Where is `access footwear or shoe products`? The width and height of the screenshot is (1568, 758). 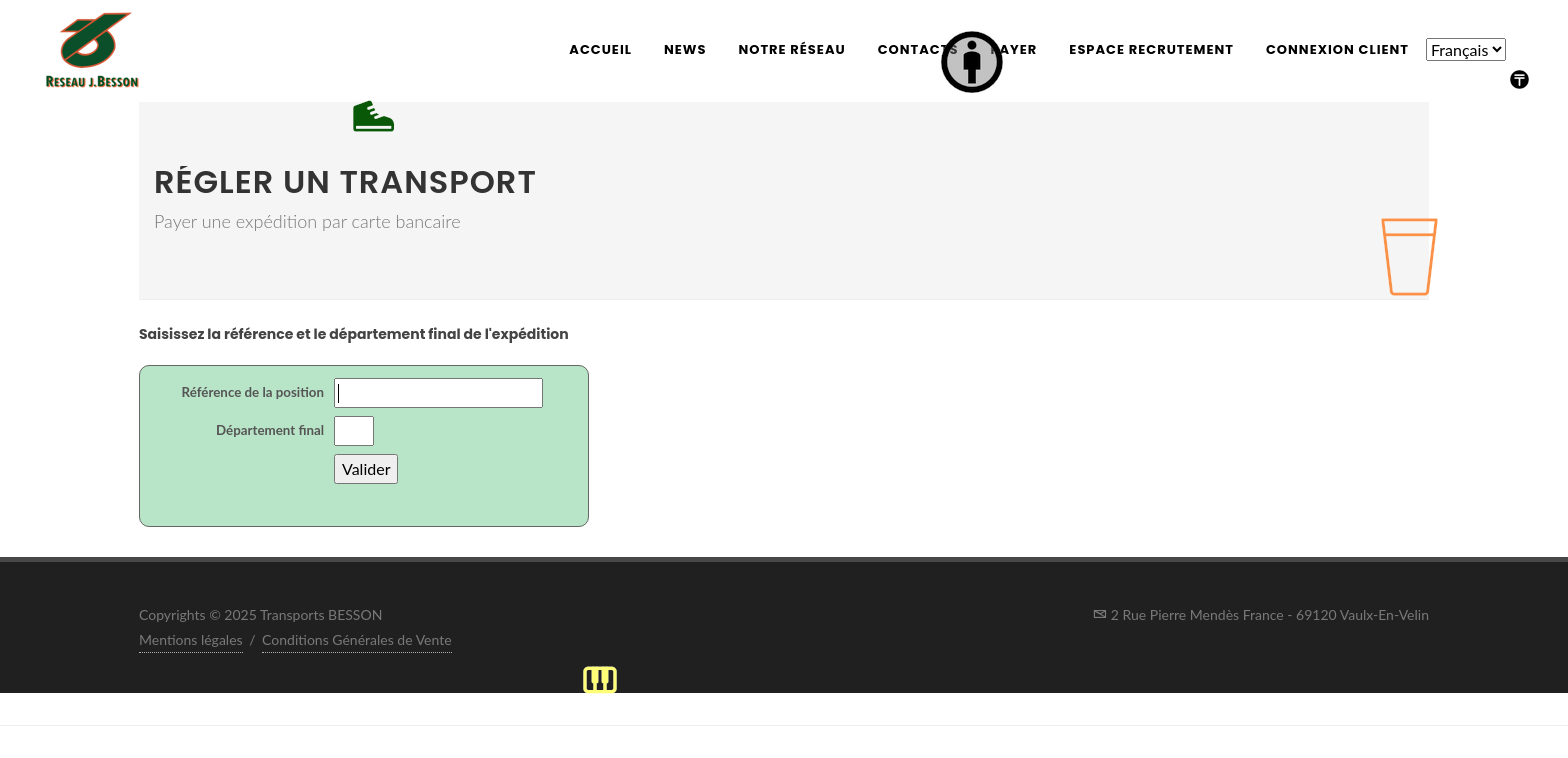
access footwear or shoe products is located at coordinates (371, 117).